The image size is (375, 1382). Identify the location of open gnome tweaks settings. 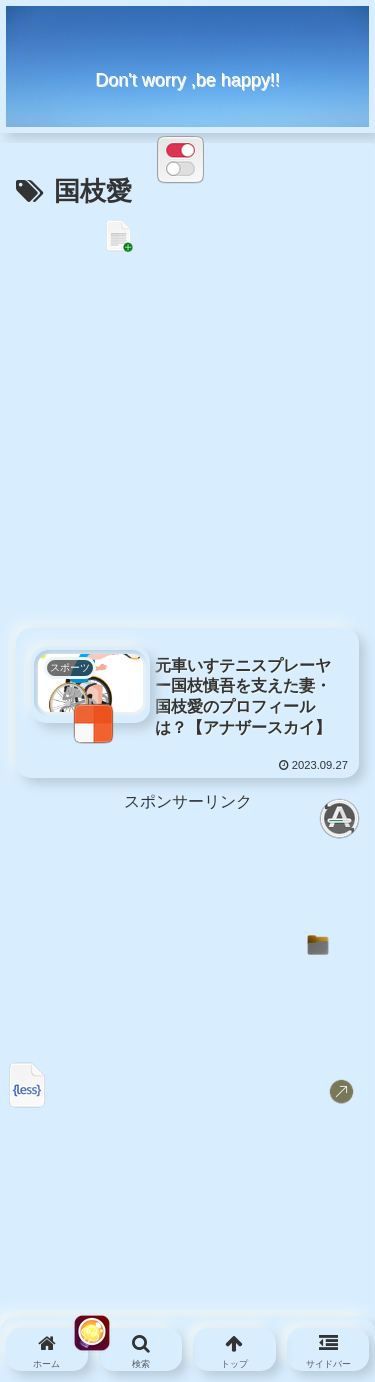
(180, 159).